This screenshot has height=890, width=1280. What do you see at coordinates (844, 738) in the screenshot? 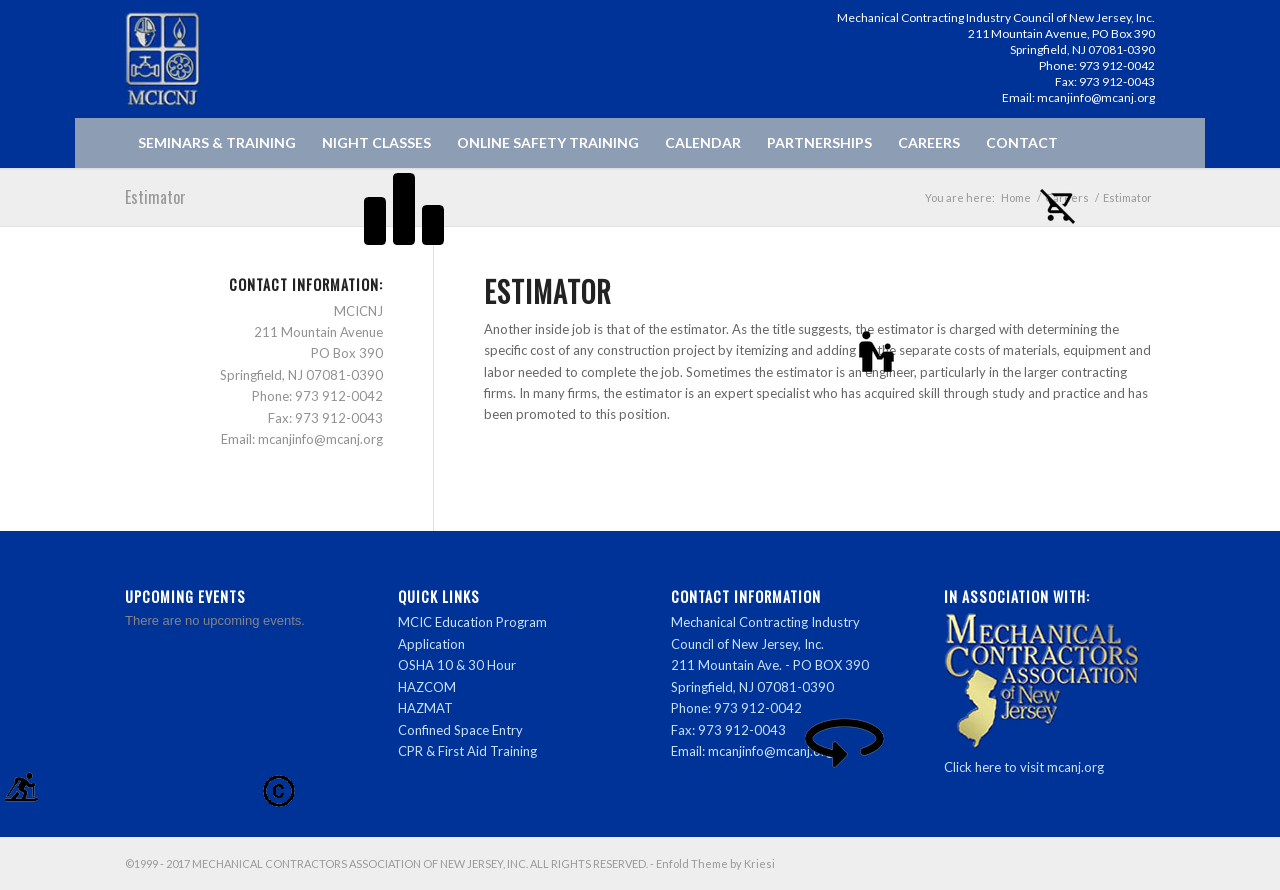
I see `view 360-degree panorama or image` at bounding box center [844, 738].